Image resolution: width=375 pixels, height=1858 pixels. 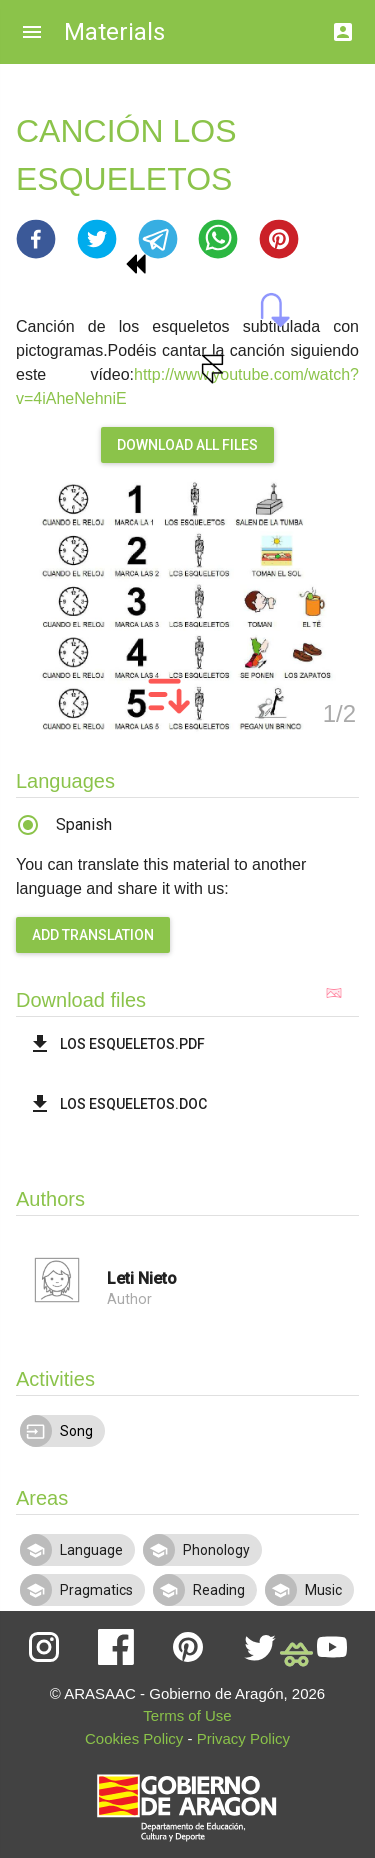 I want to click on skip to previous track or beginning, so click(x=137, y=264).